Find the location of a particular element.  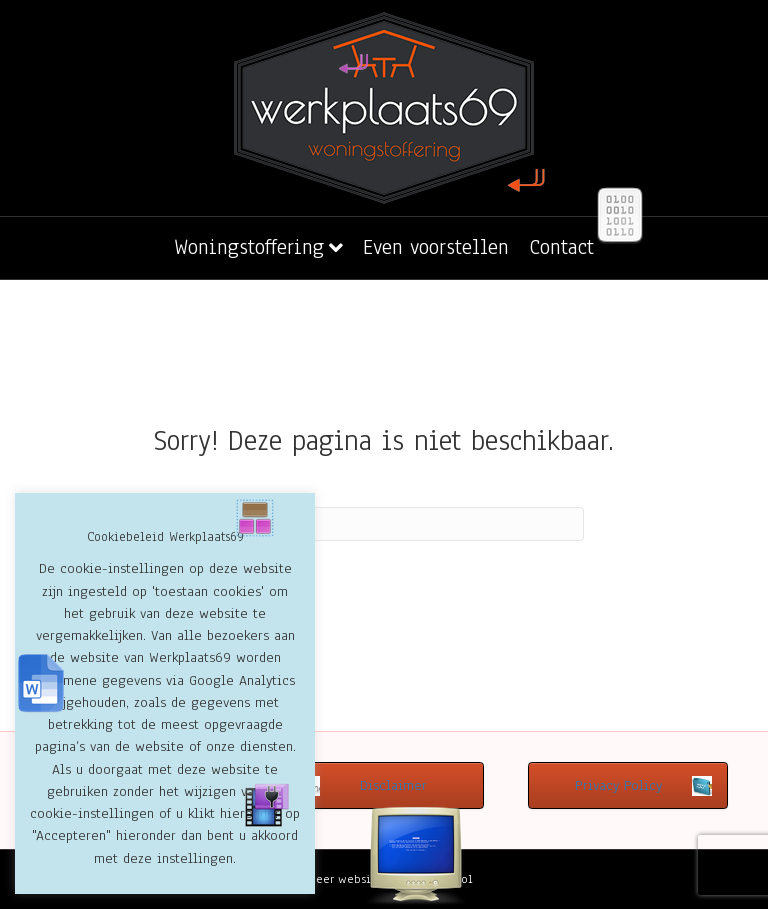

connect to a windows PC or external computer is located at coordinates (416, 853).